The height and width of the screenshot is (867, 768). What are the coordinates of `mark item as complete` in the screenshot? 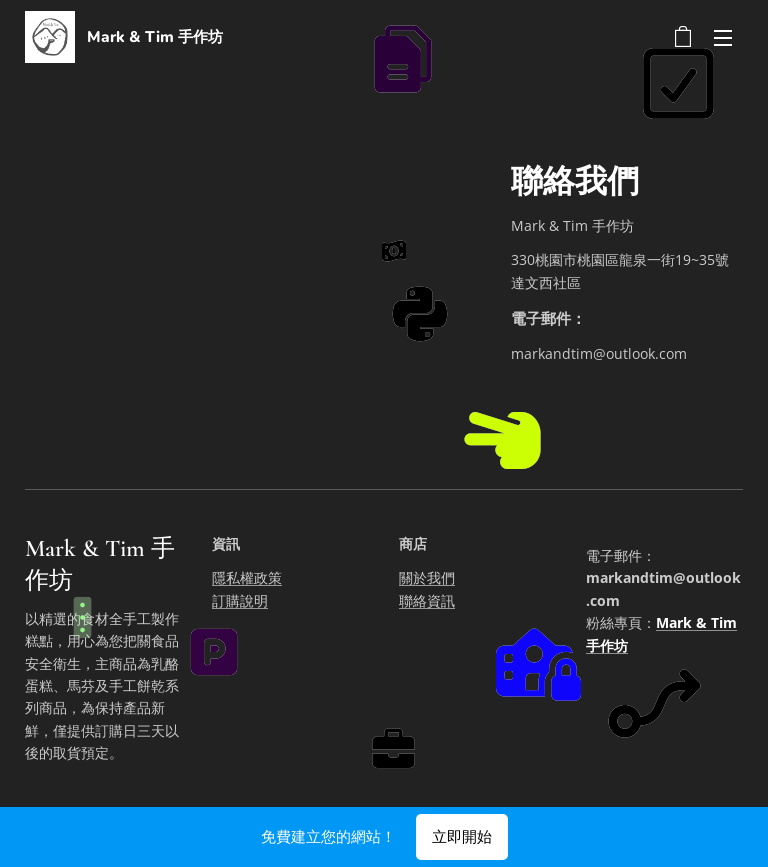 It's located at (678, 83).